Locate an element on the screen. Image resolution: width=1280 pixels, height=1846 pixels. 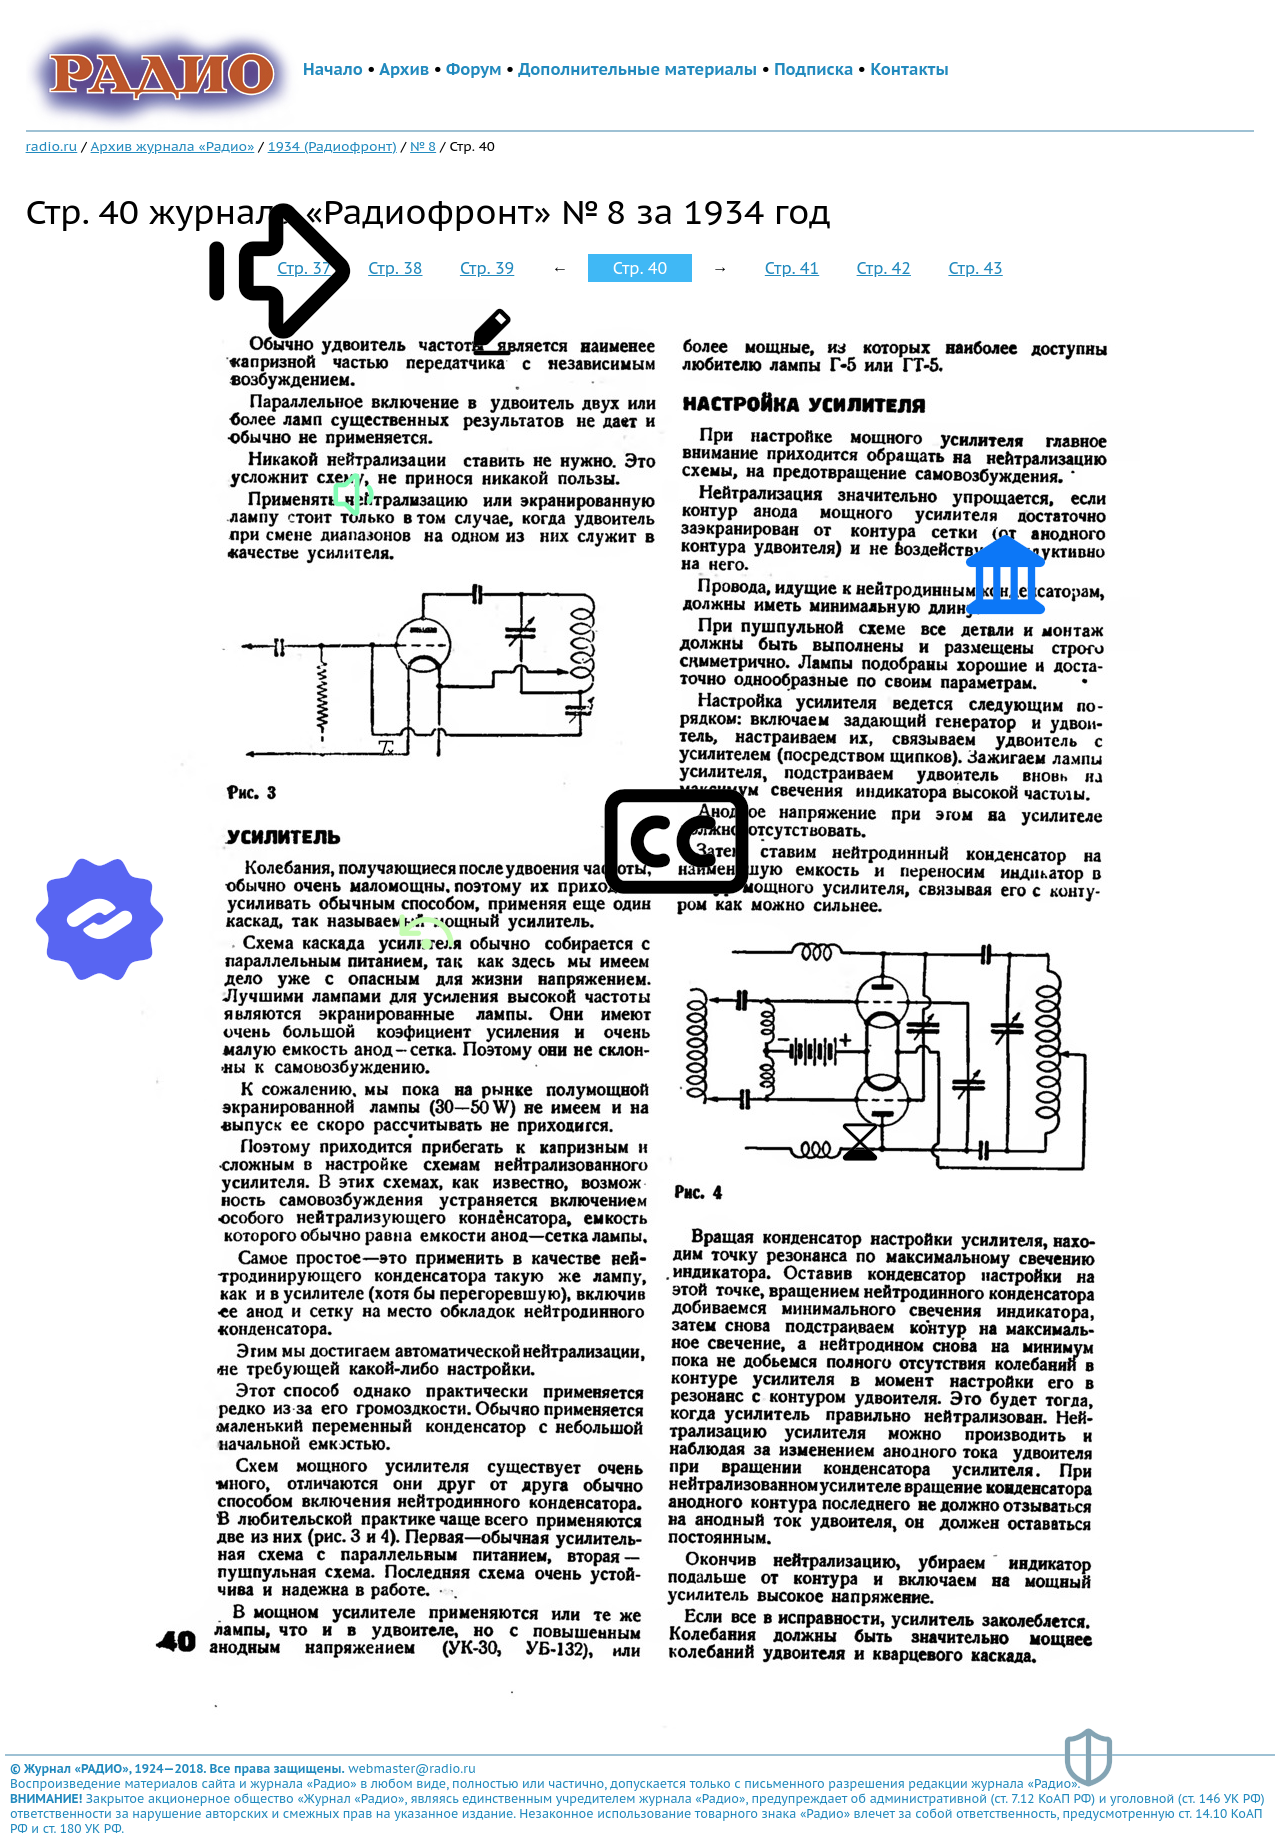
view nearby landmarks or points of interest is located at coordinates (1005, 574).